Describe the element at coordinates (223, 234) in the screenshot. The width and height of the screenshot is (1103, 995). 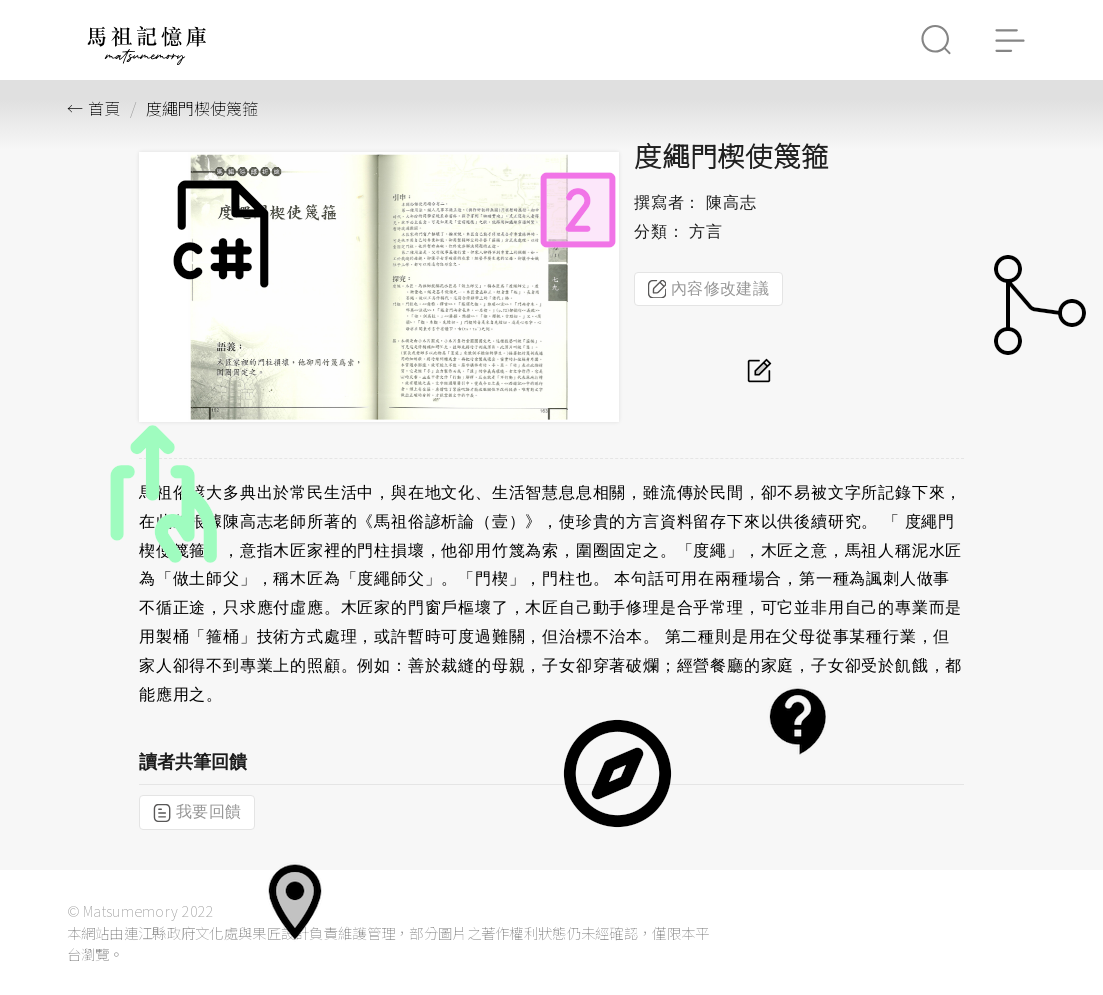
I see `a C# source code file` at that location.